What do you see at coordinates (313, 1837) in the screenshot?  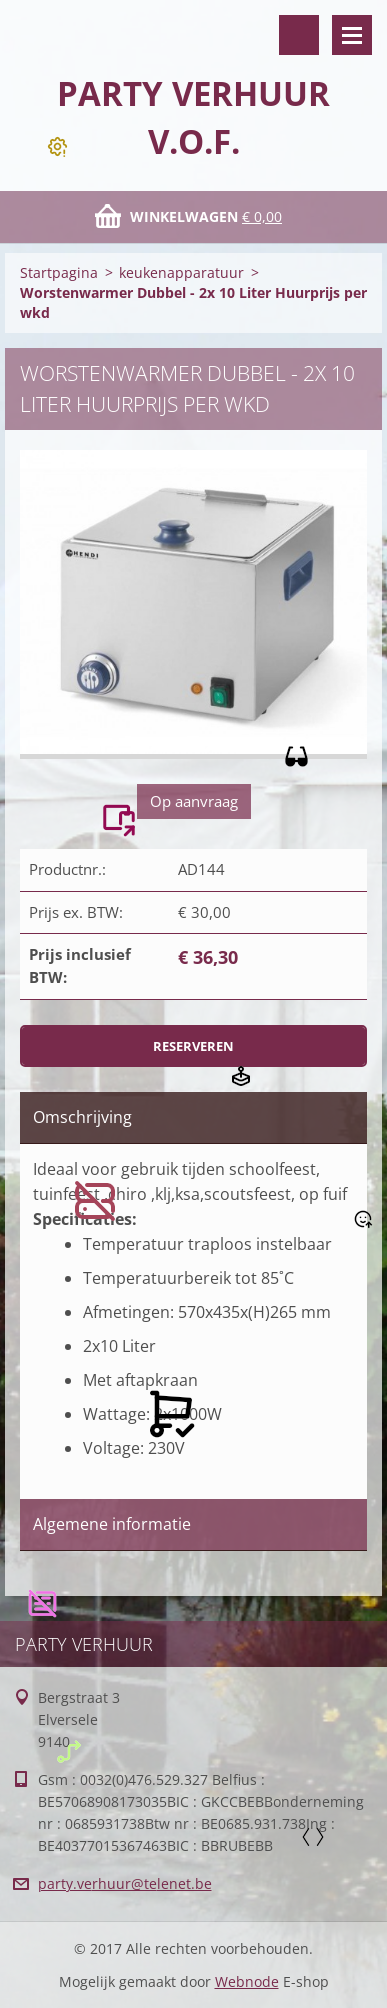 I see `view or edit source code` at bounding box center [313, 1837].